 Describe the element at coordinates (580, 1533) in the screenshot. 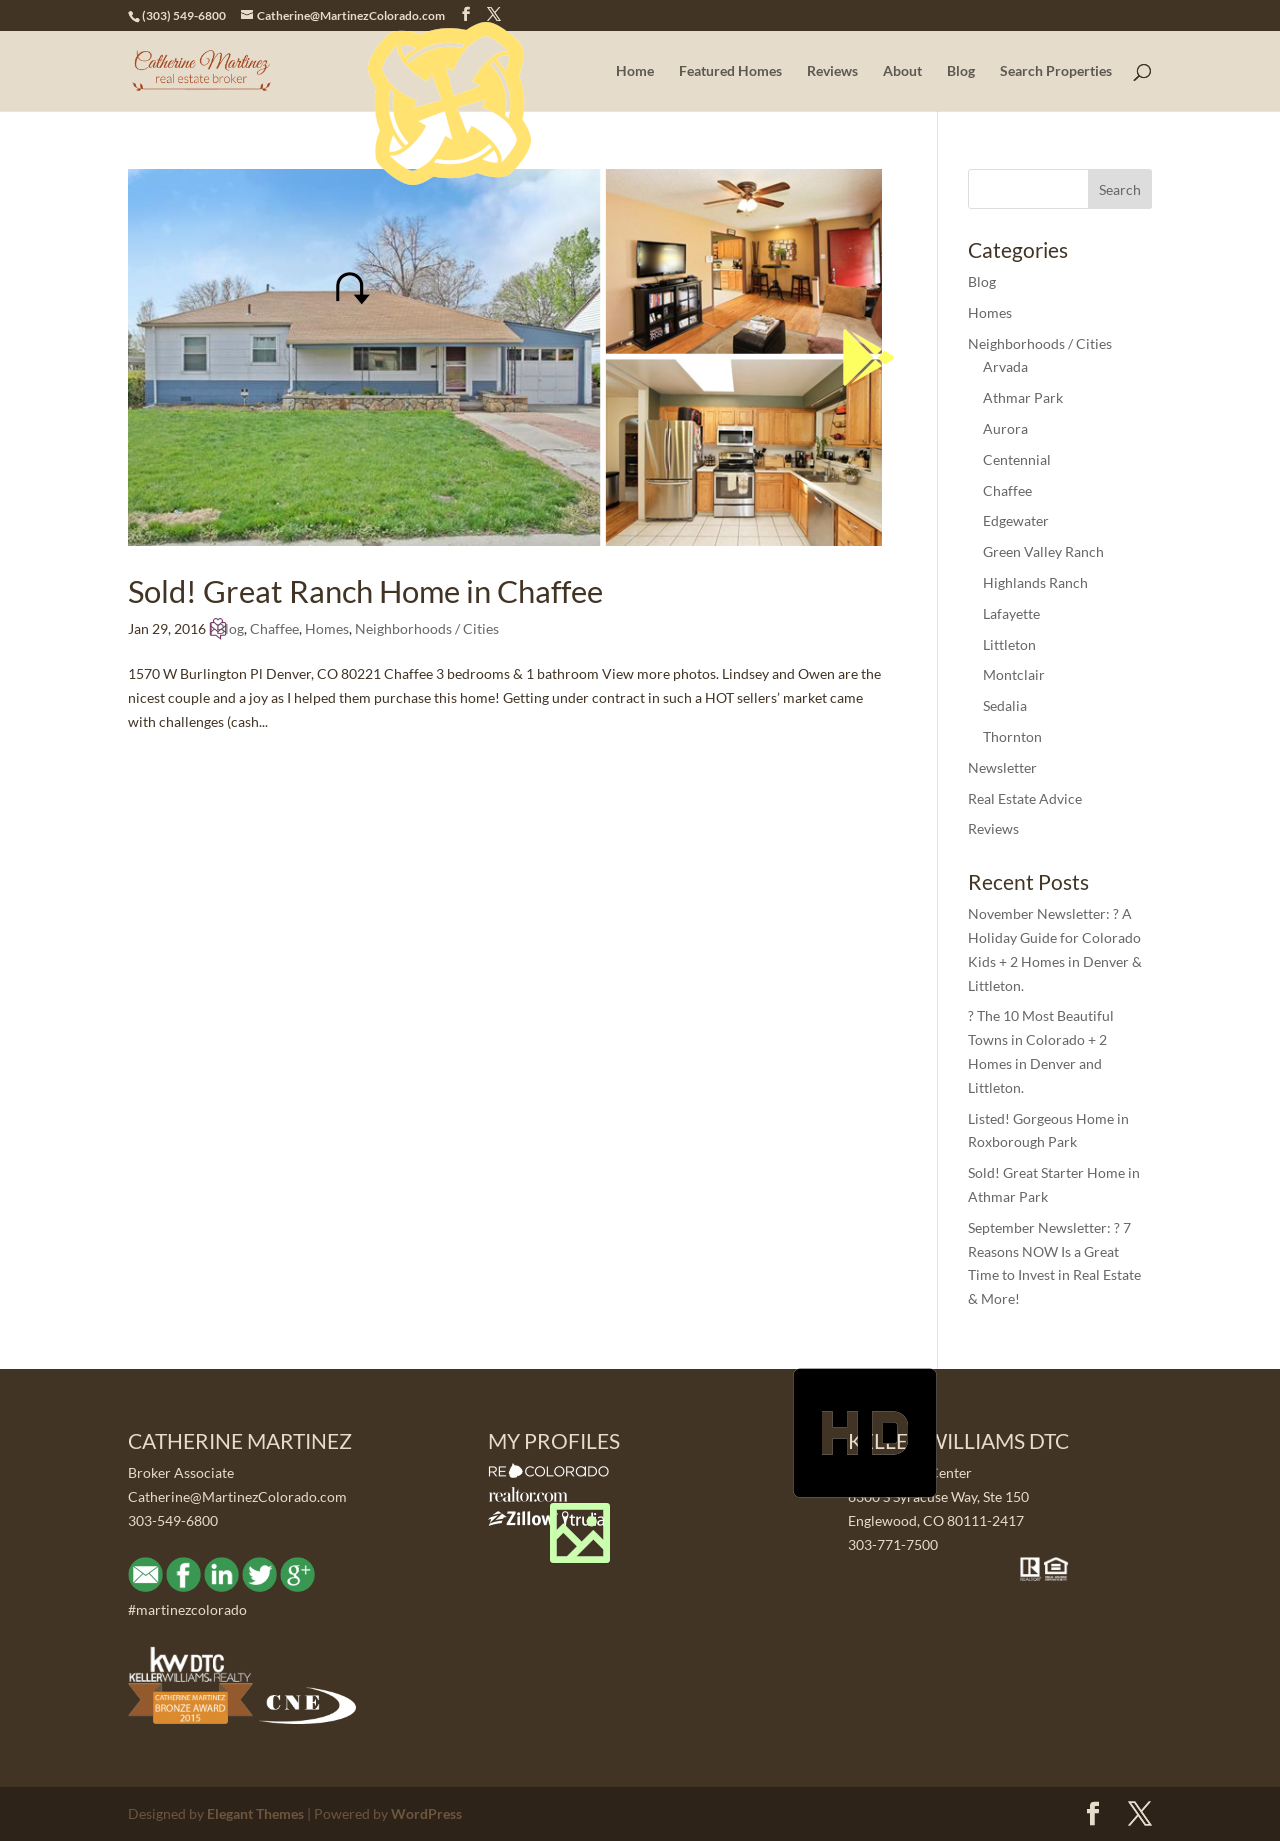

I see `view image or photo` at that location.